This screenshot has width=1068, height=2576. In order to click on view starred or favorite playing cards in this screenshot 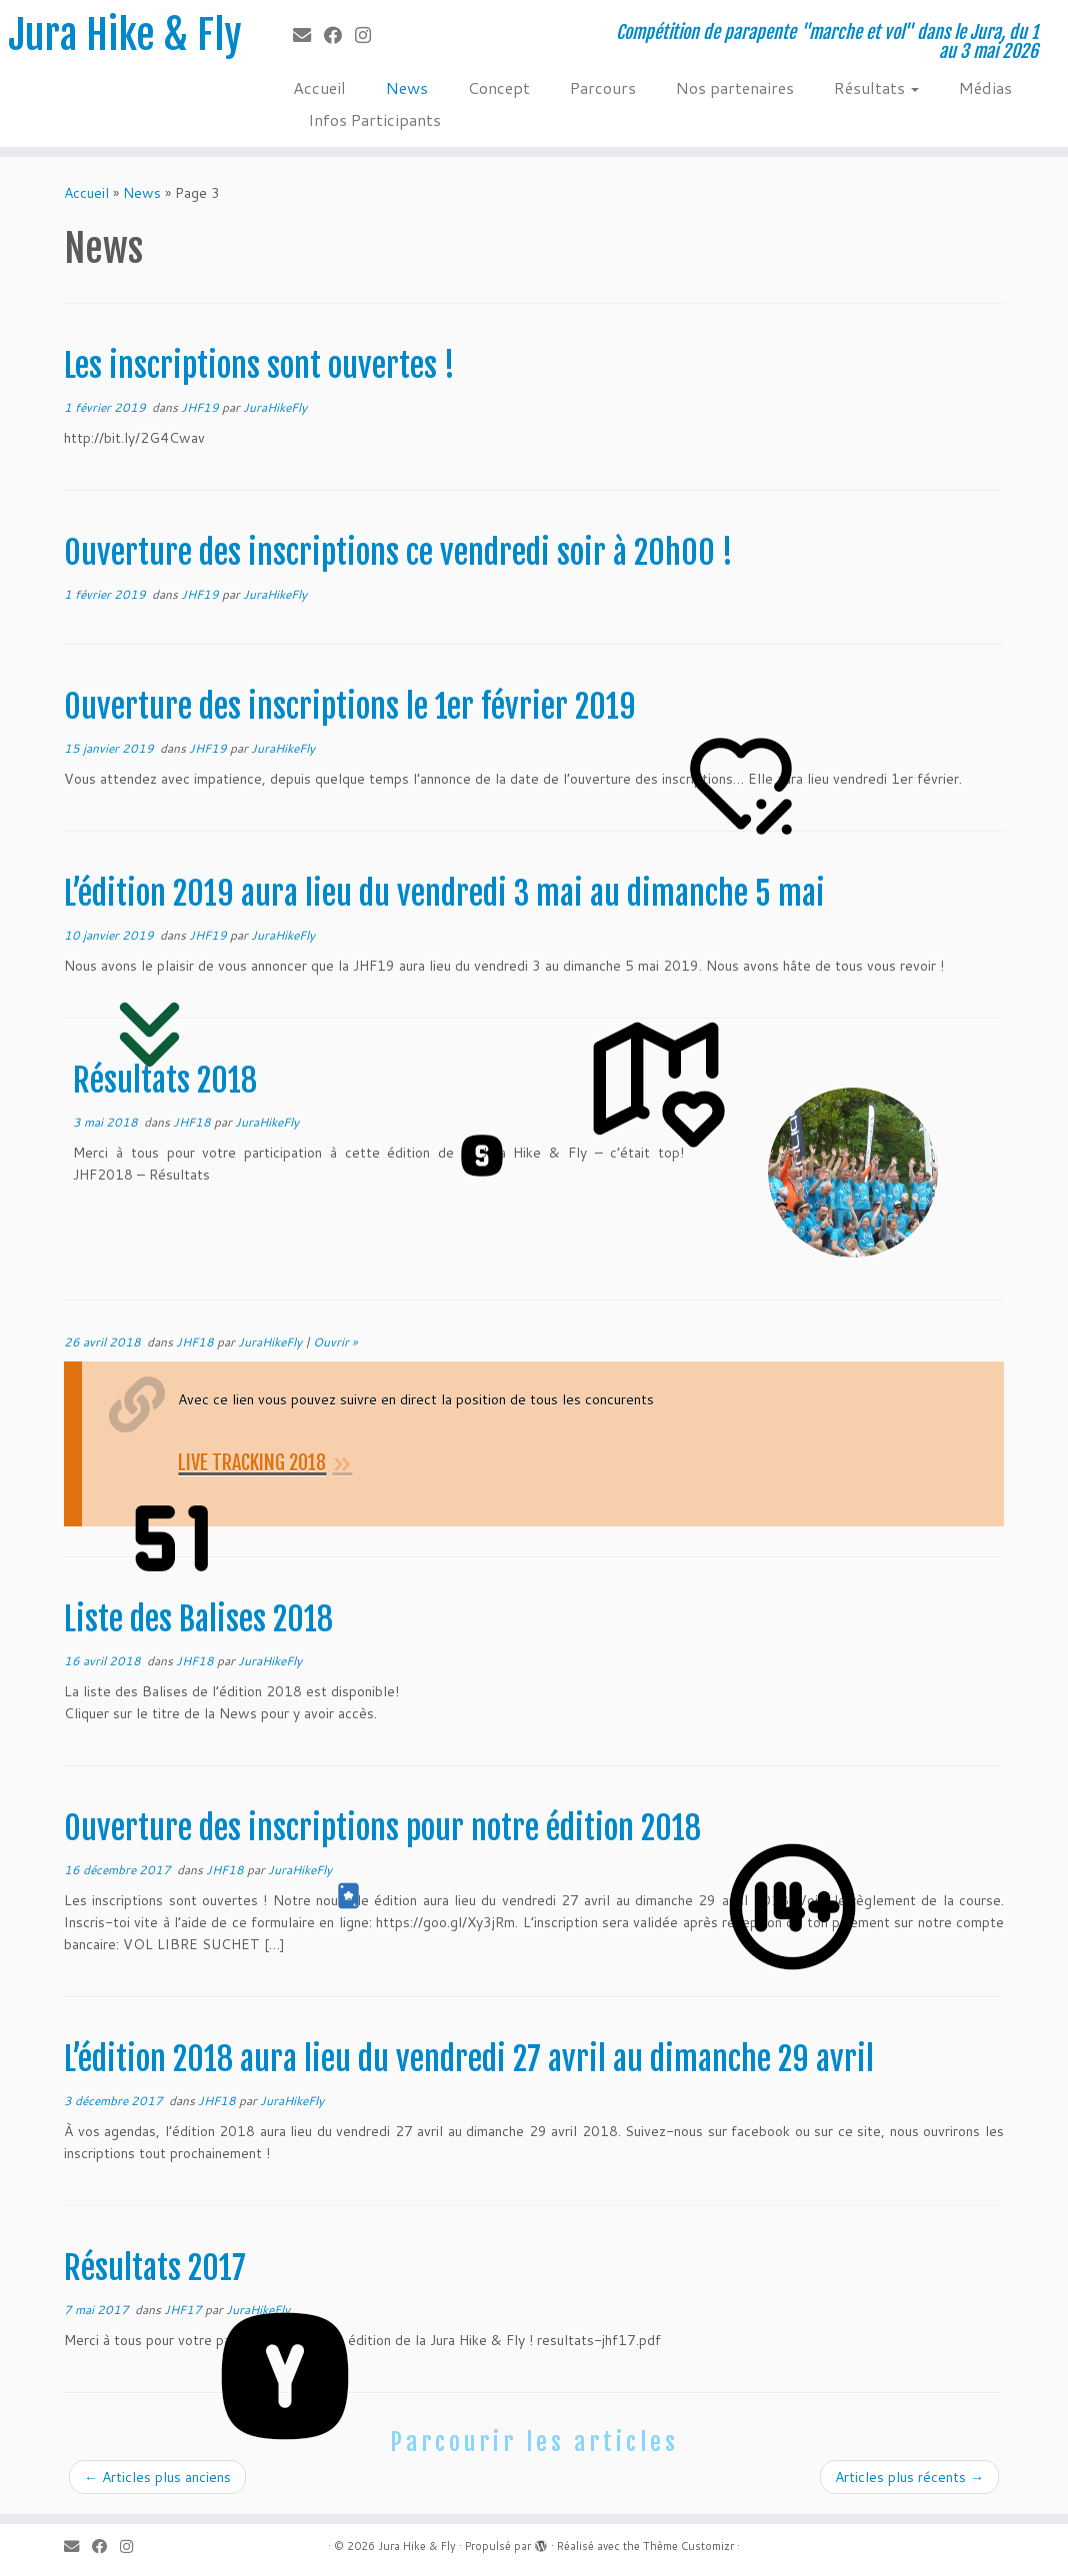, I will do `click(348, 1895)`.